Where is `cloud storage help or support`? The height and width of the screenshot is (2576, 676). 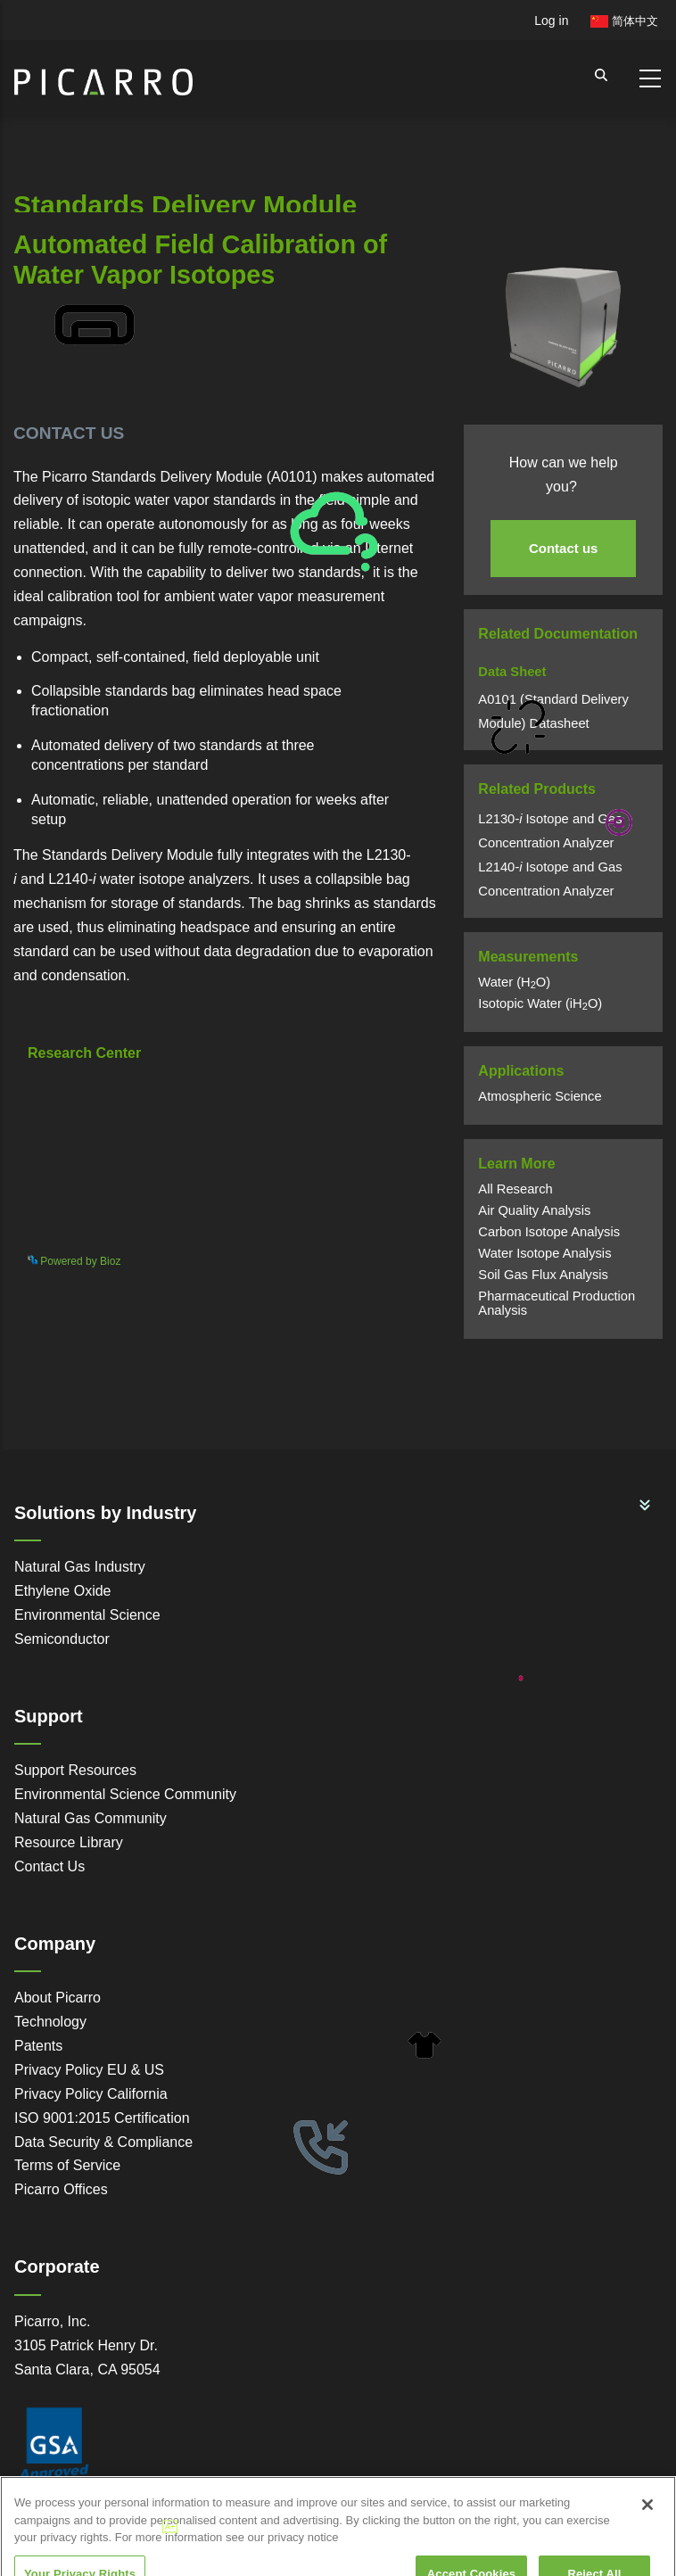 cloud storage help or support is located at coordinates (336, 525).